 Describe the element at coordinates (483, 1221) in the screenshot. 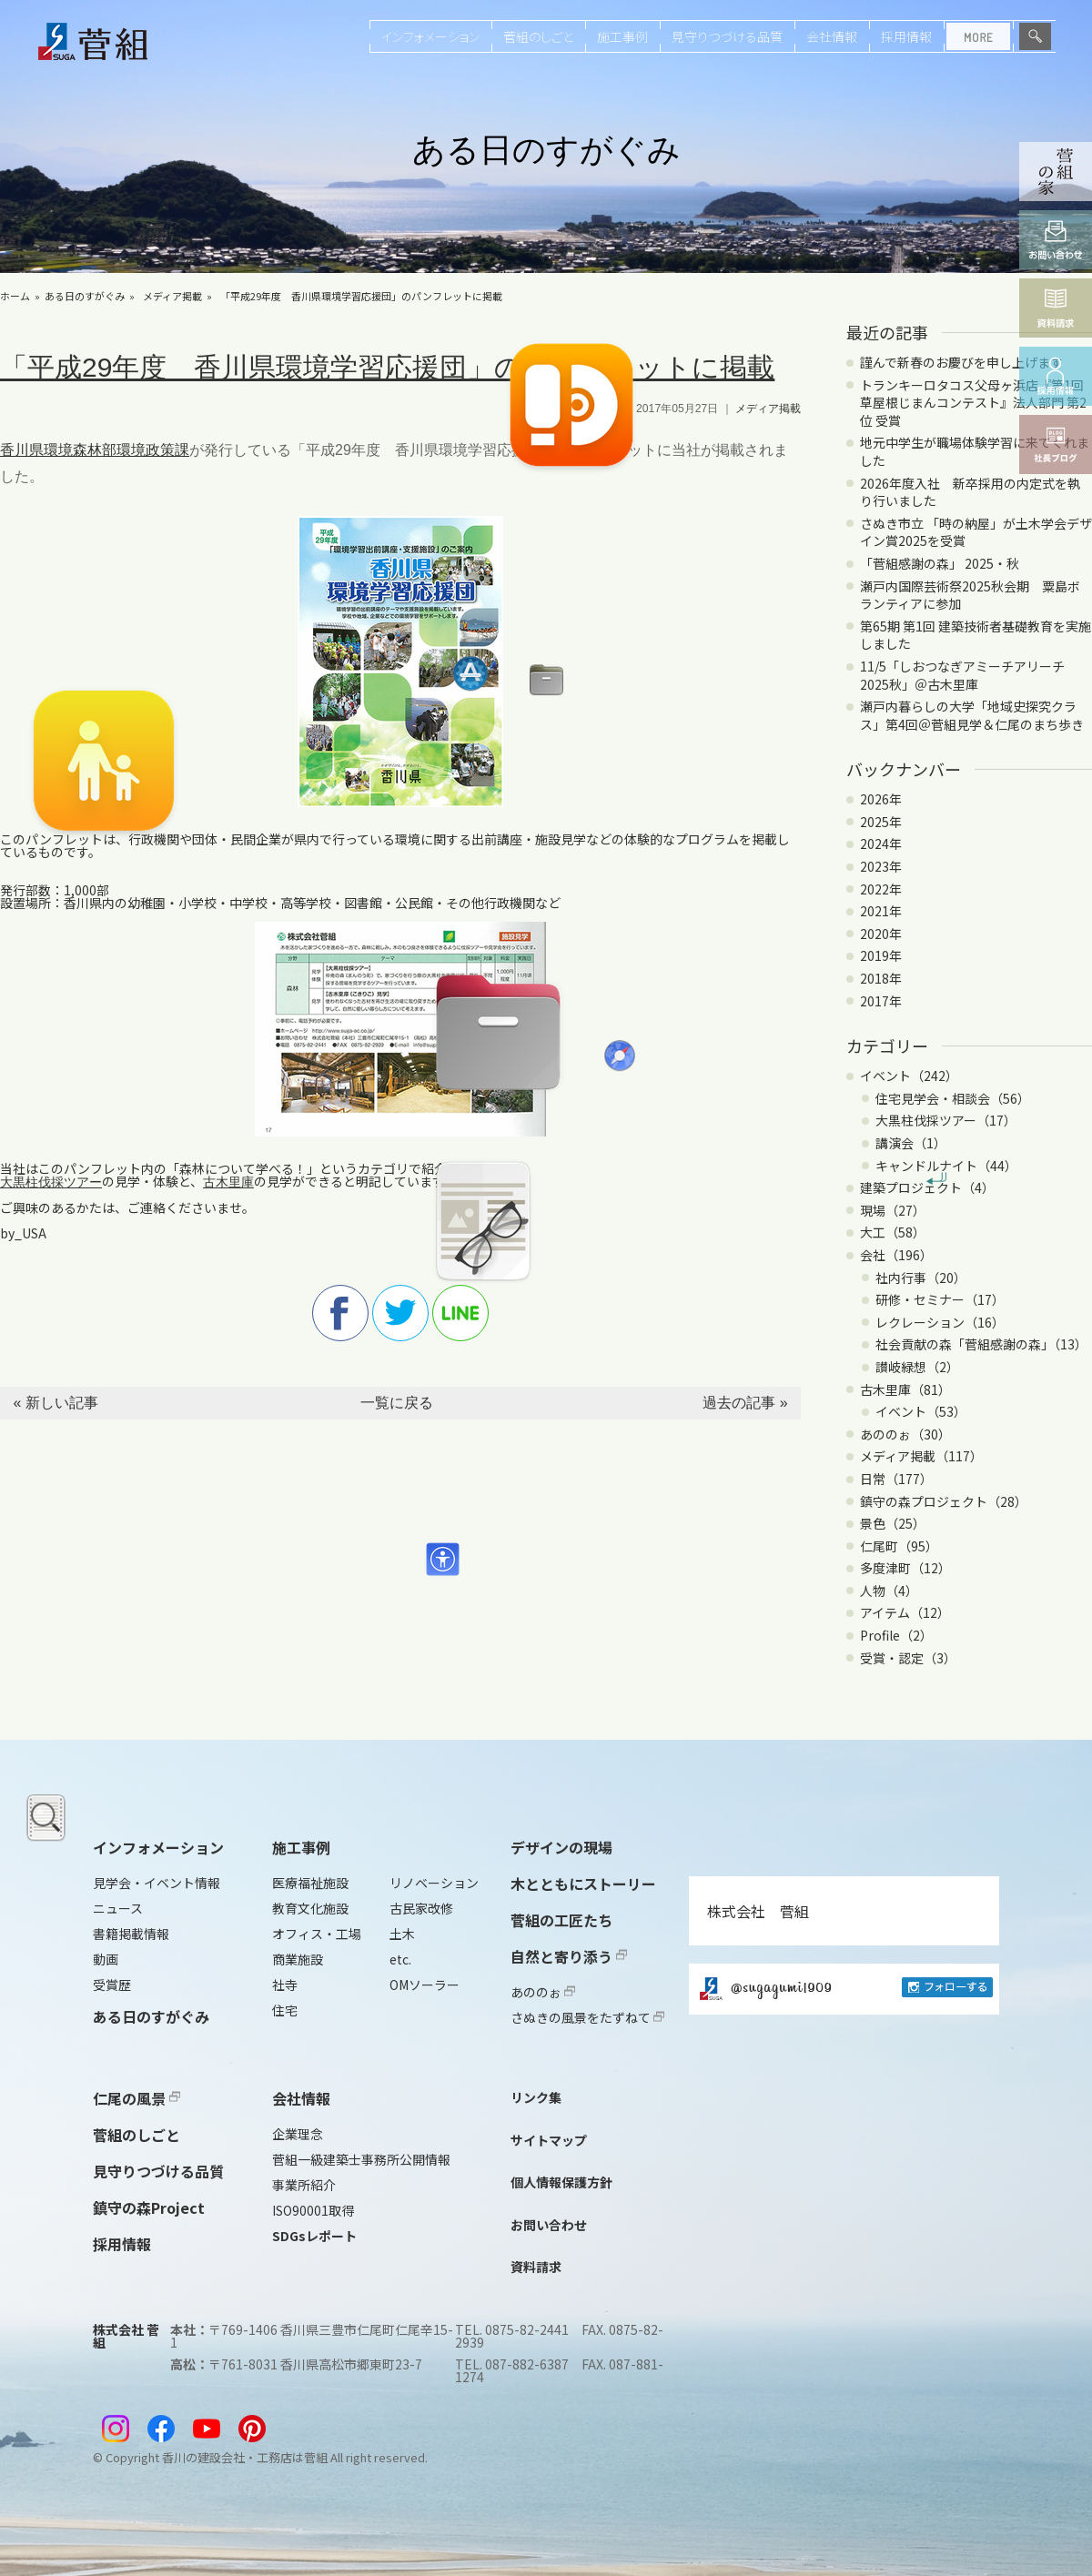

I see `open the documents app` at that location.